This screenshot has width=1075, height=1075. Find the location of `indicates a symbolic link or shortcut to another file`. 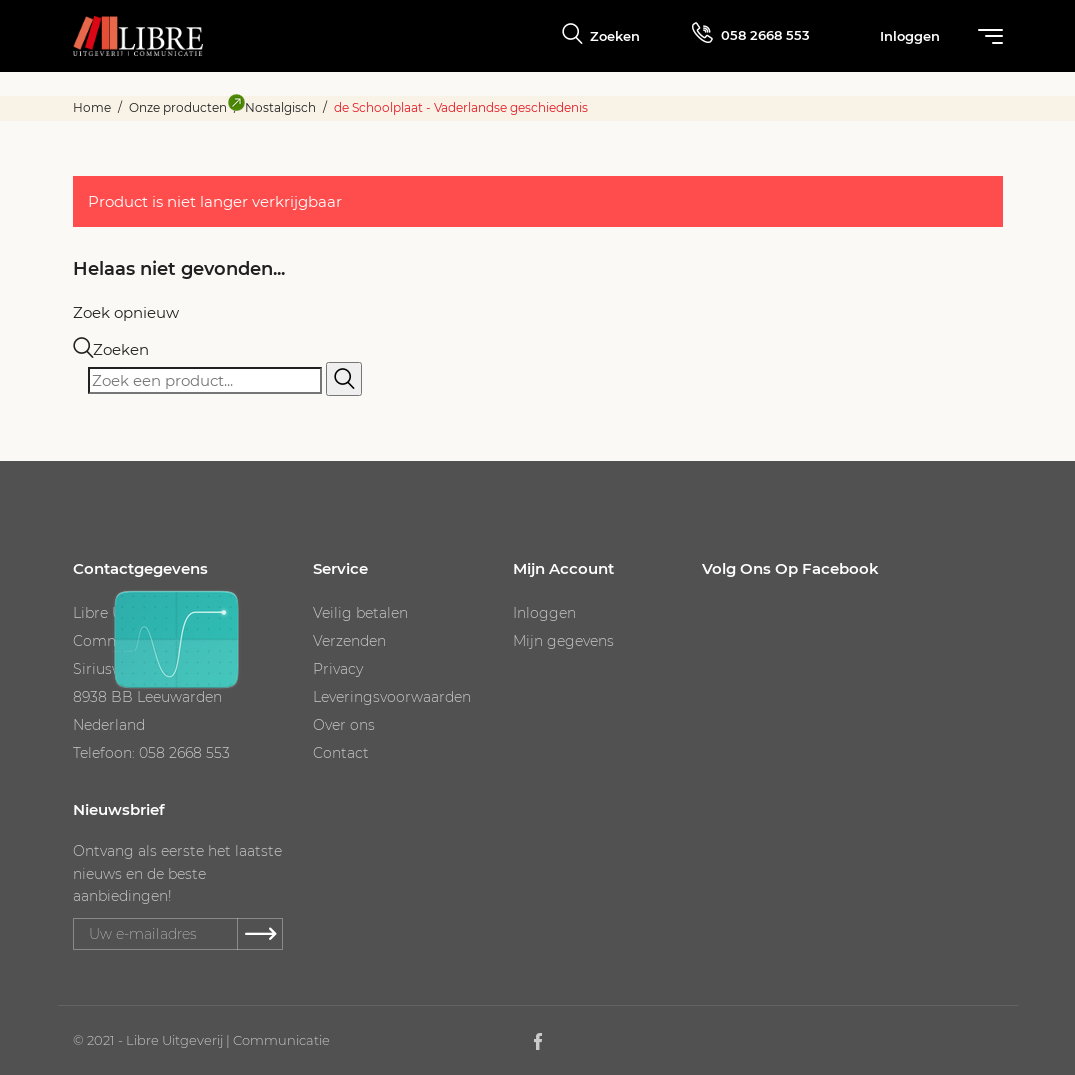

indicates a symbolic link or shortcut to another file is located at coordinates (236, 102).